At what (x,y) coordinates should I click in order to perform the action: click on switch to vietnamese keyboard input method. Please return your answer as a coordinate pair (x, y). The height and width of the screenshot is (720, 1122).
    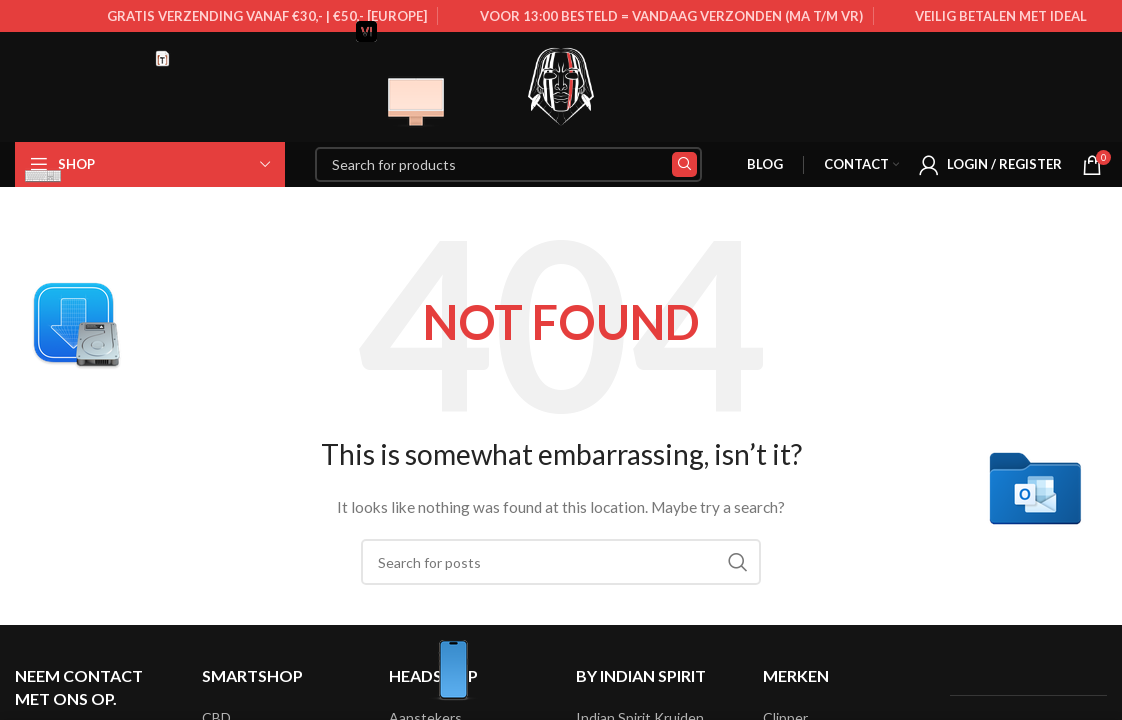
    Looking at the image, I should click on (366, 31).